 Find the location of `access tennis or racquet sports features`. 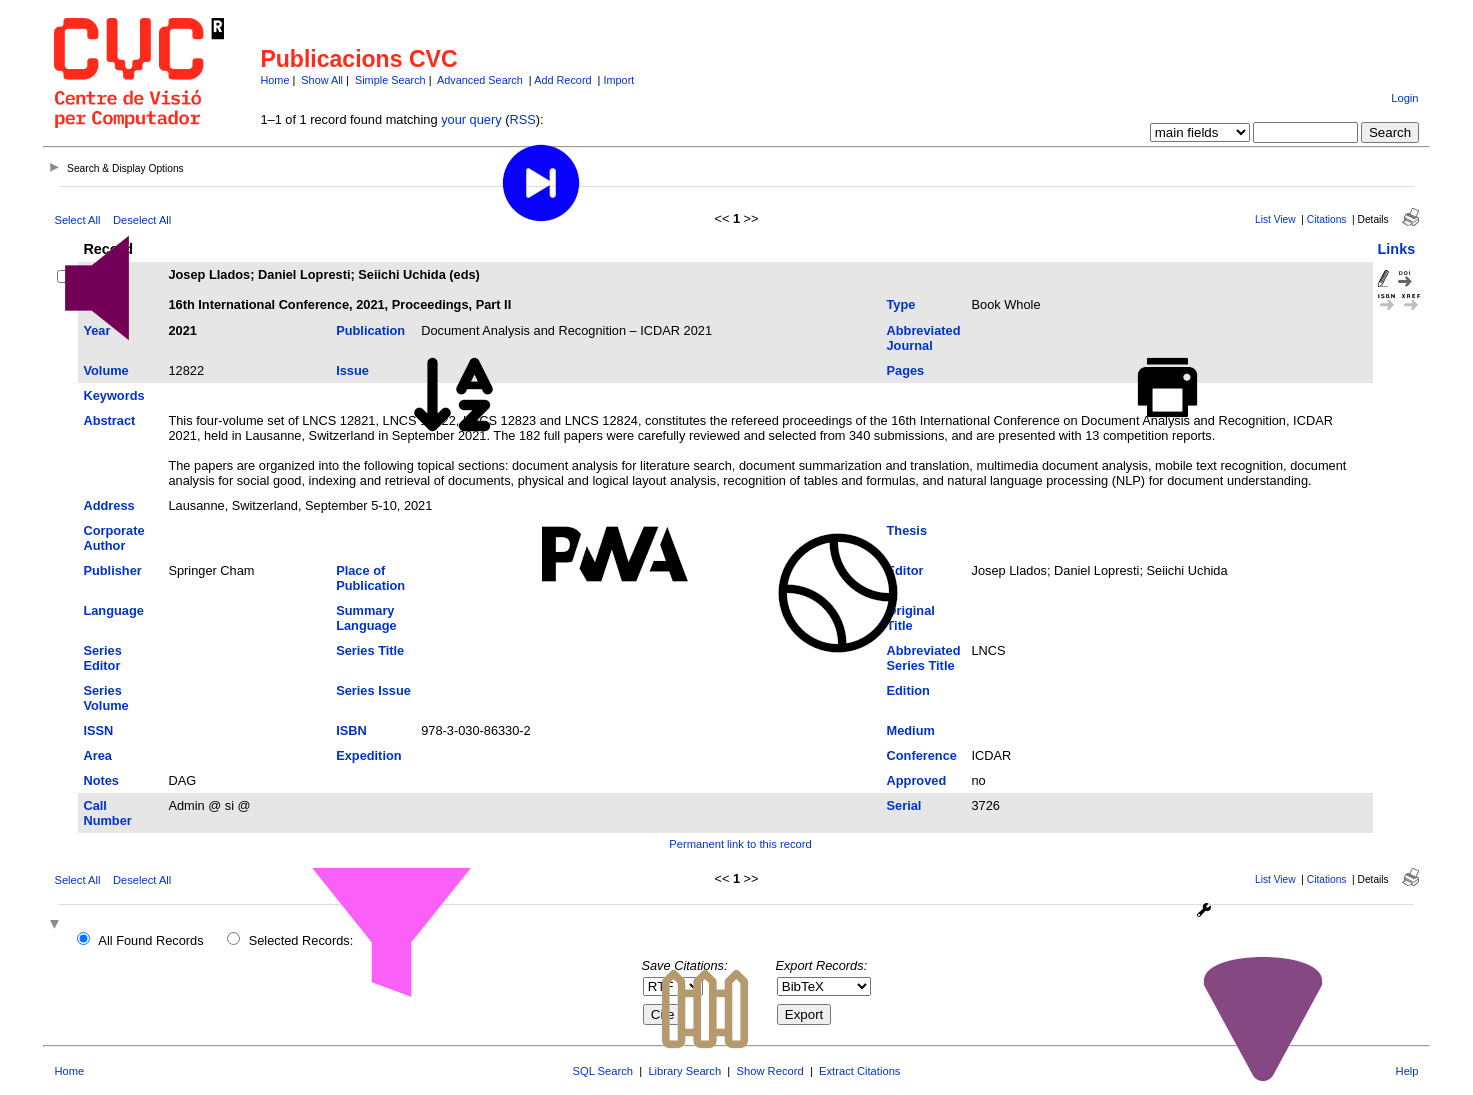

access tennis or racquet sports features is located at coordinates (838, 593).